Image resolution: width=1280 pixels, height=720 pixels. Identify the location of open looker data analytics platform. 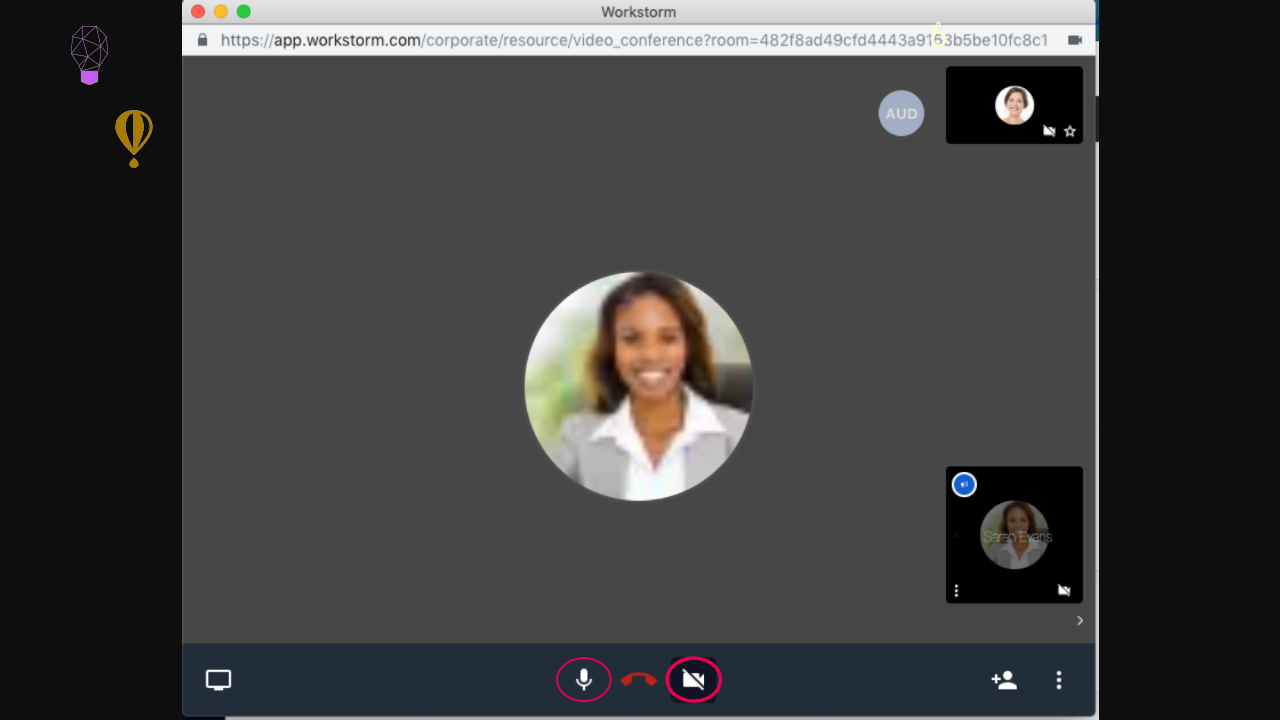
(938, 34).